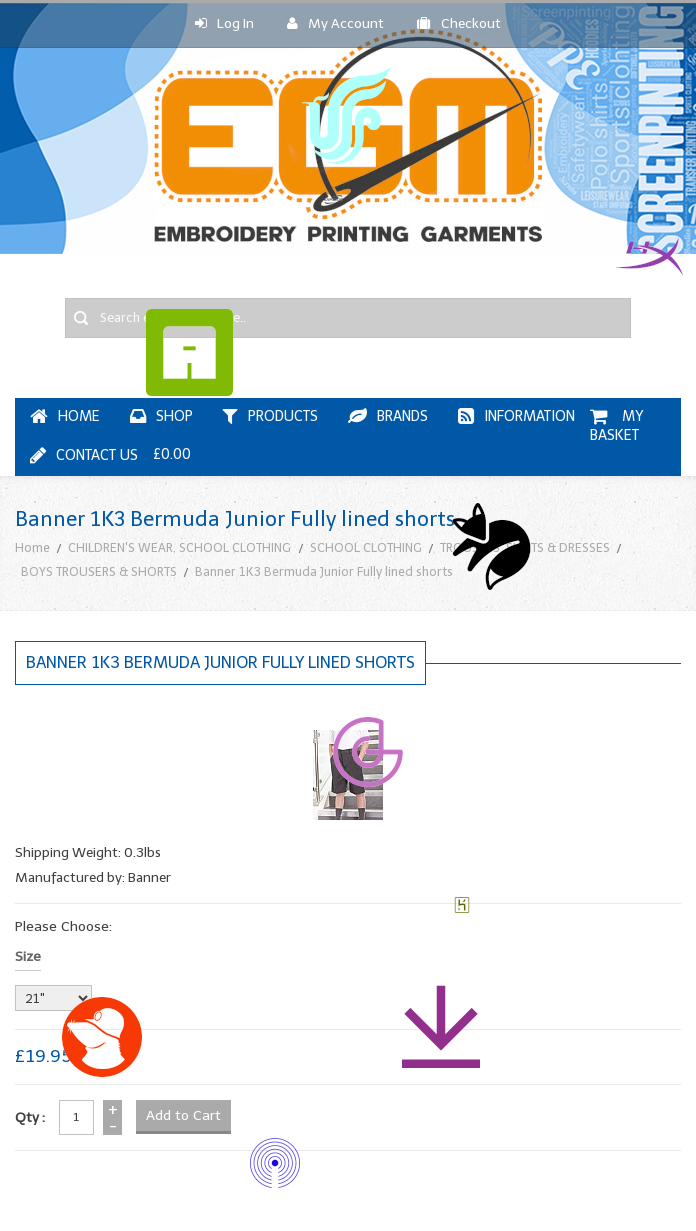 The height and width of the screenshot is (1231, 696). Describe the element at coordinates (333, 199) in the screenshot. I see `kamailio SIP server logo` at that location.